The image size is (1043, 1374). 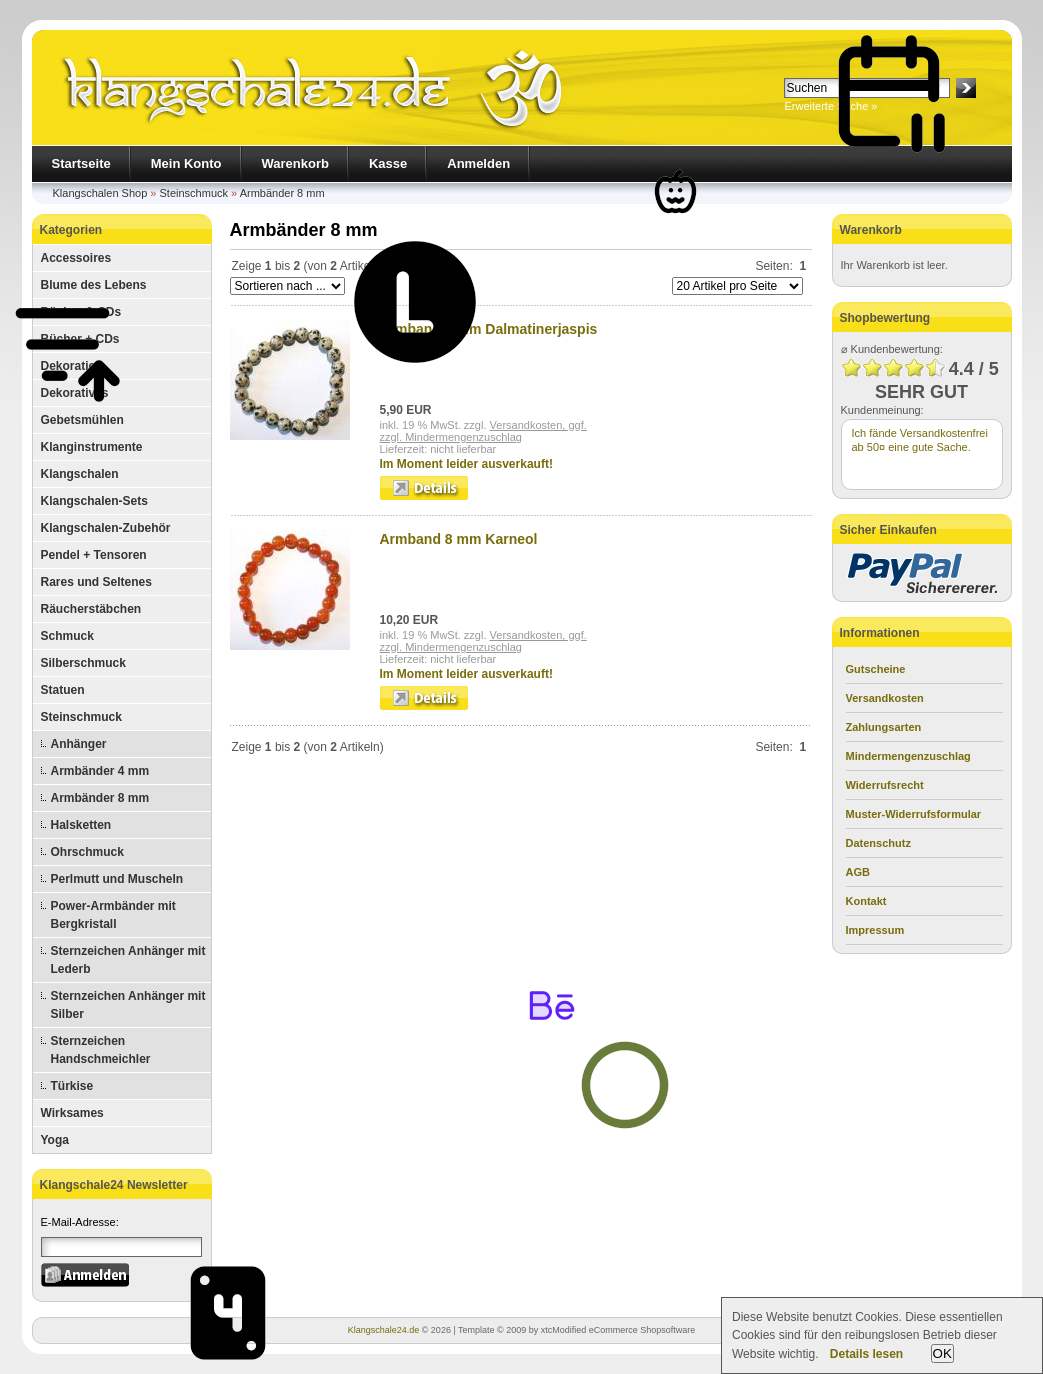 I want to click on indicates 0% progress or empty state, so click(x=625, y=1085).